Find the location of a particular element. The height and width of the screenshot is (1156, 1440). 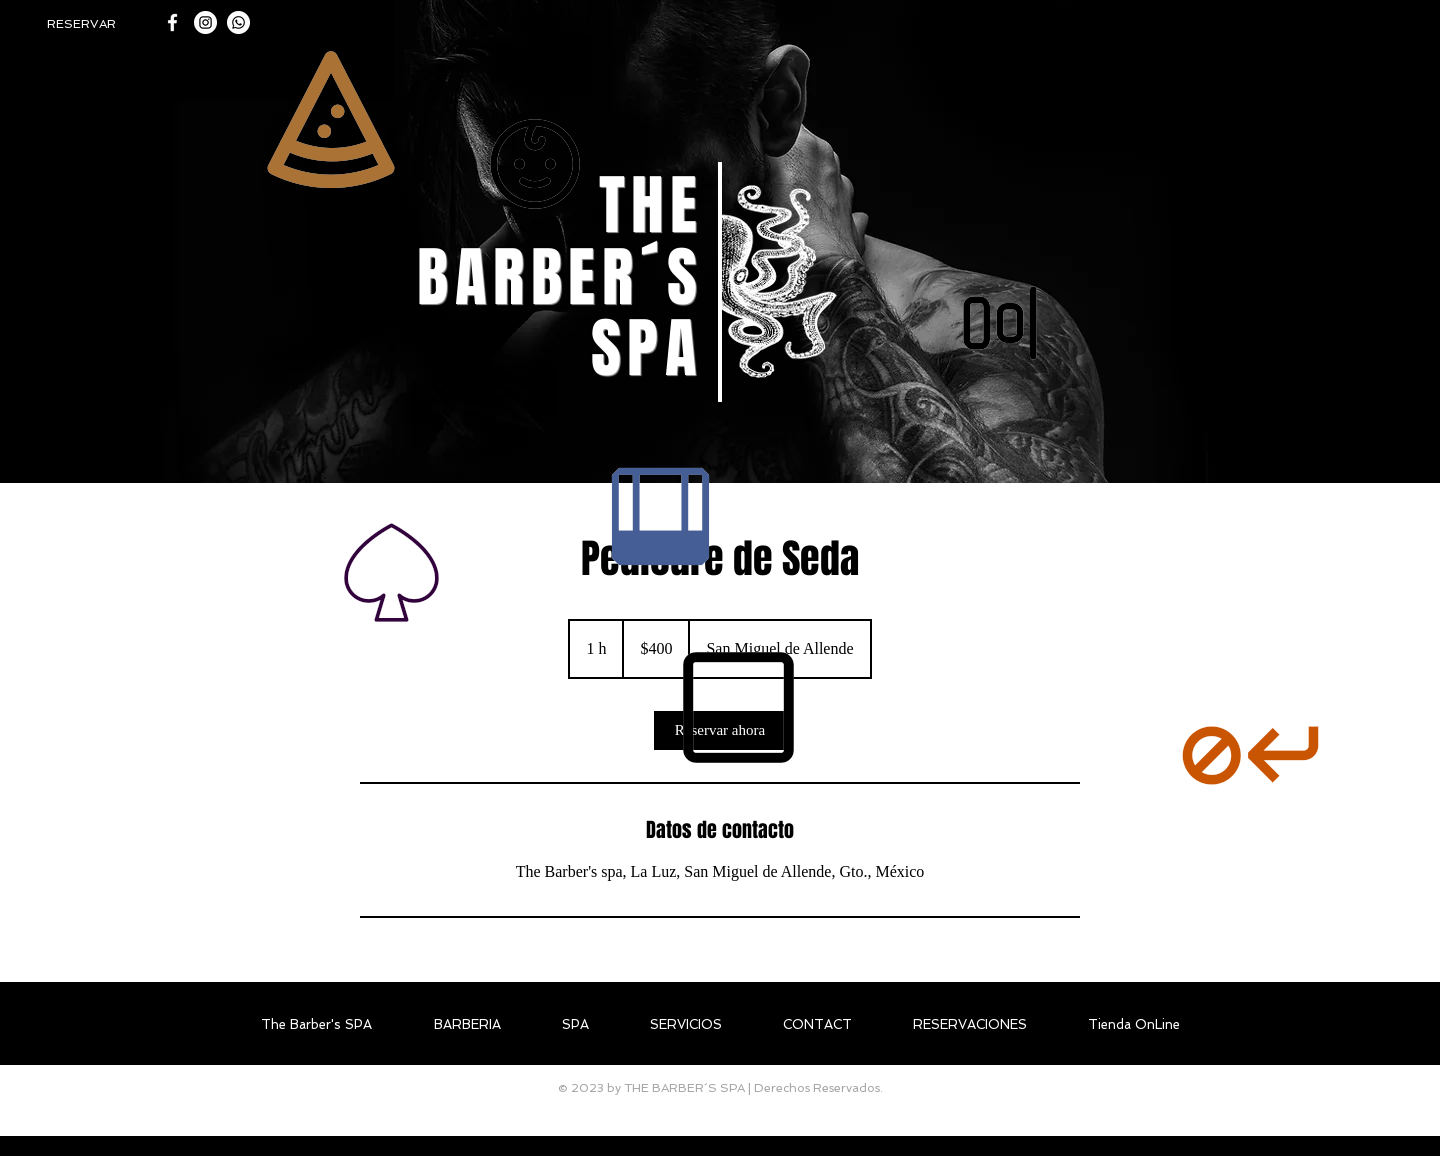

stop media playback is located at coordinates (738, 707).